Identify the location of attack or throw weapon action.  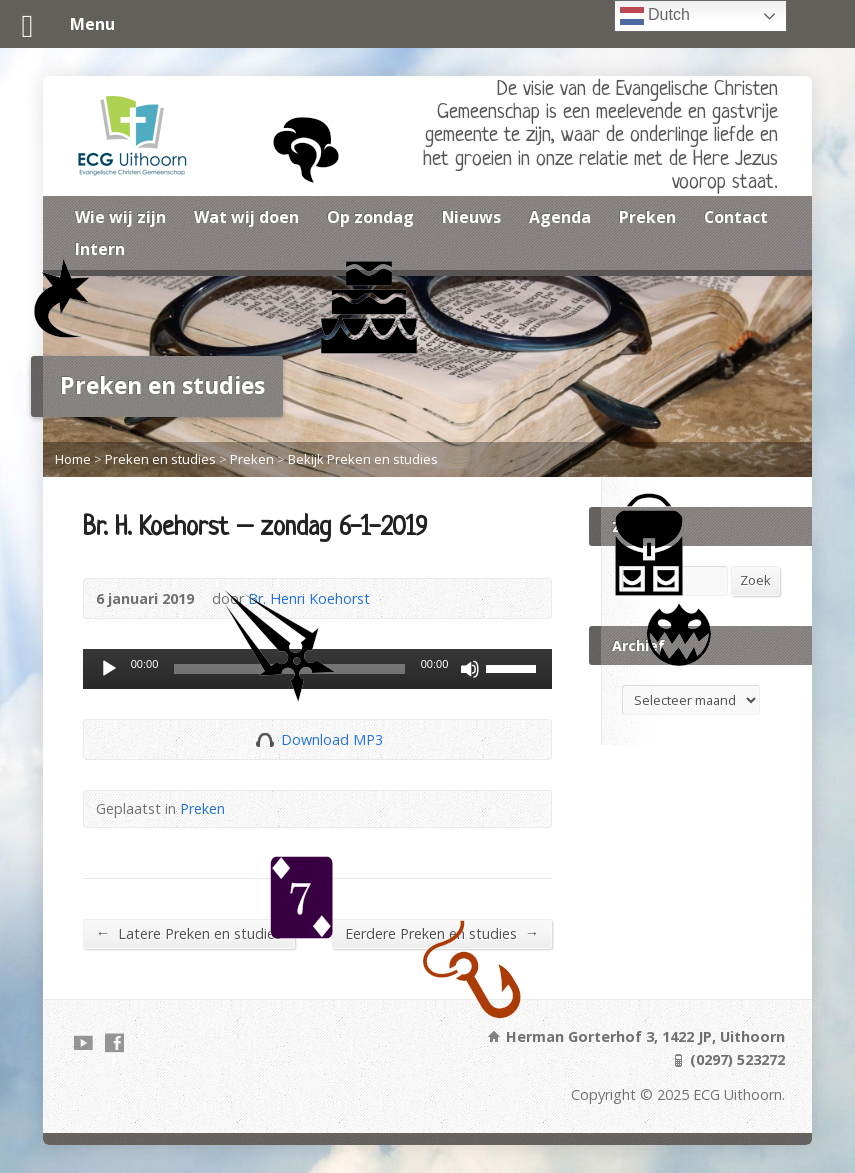
(280, 646).